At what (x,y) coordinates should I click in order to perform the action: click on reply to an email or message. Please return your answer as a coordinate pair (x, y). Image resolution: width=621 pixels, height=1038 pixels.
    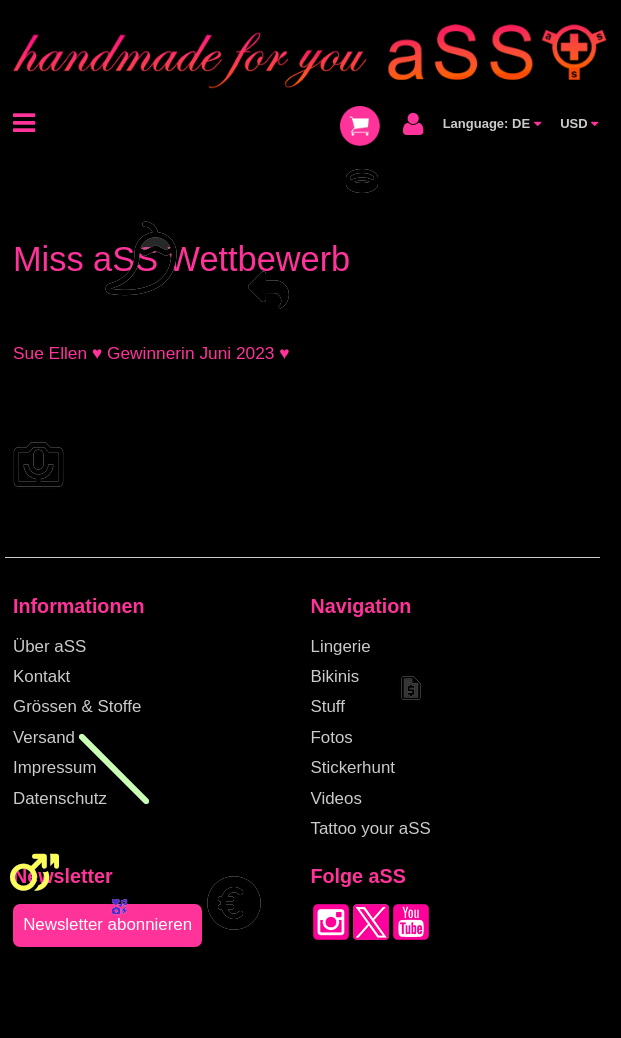
    Looking at the image, I should click on (268, 290).